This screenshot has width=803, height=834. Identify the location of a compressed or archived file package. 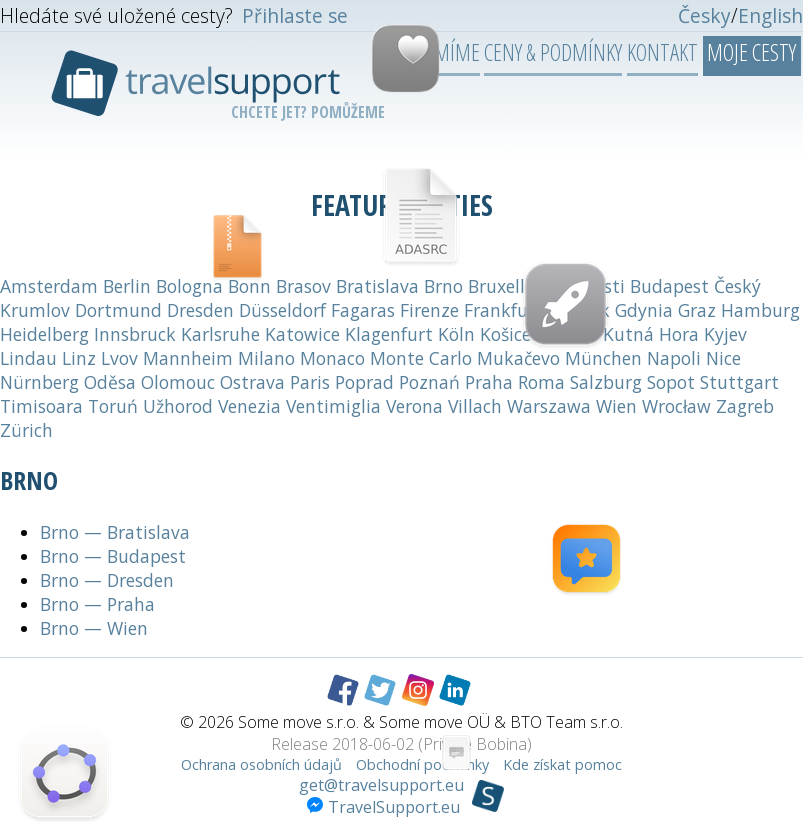
(237, 247).